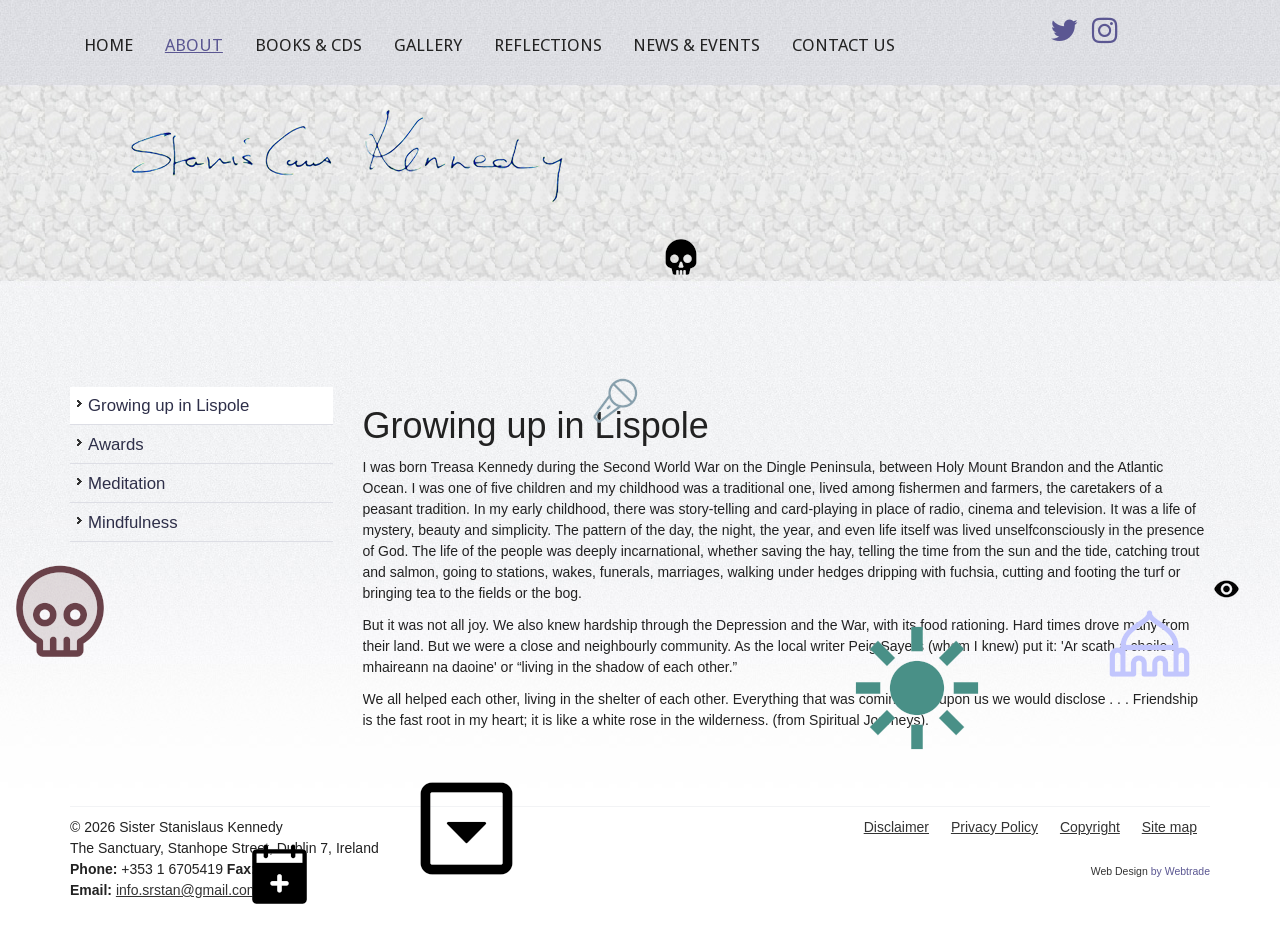 This screenshot has height=946, width=1280. Describe the element at coordinates (1149, 647) in the screenshot. I see `find nearby mosques` at that location.